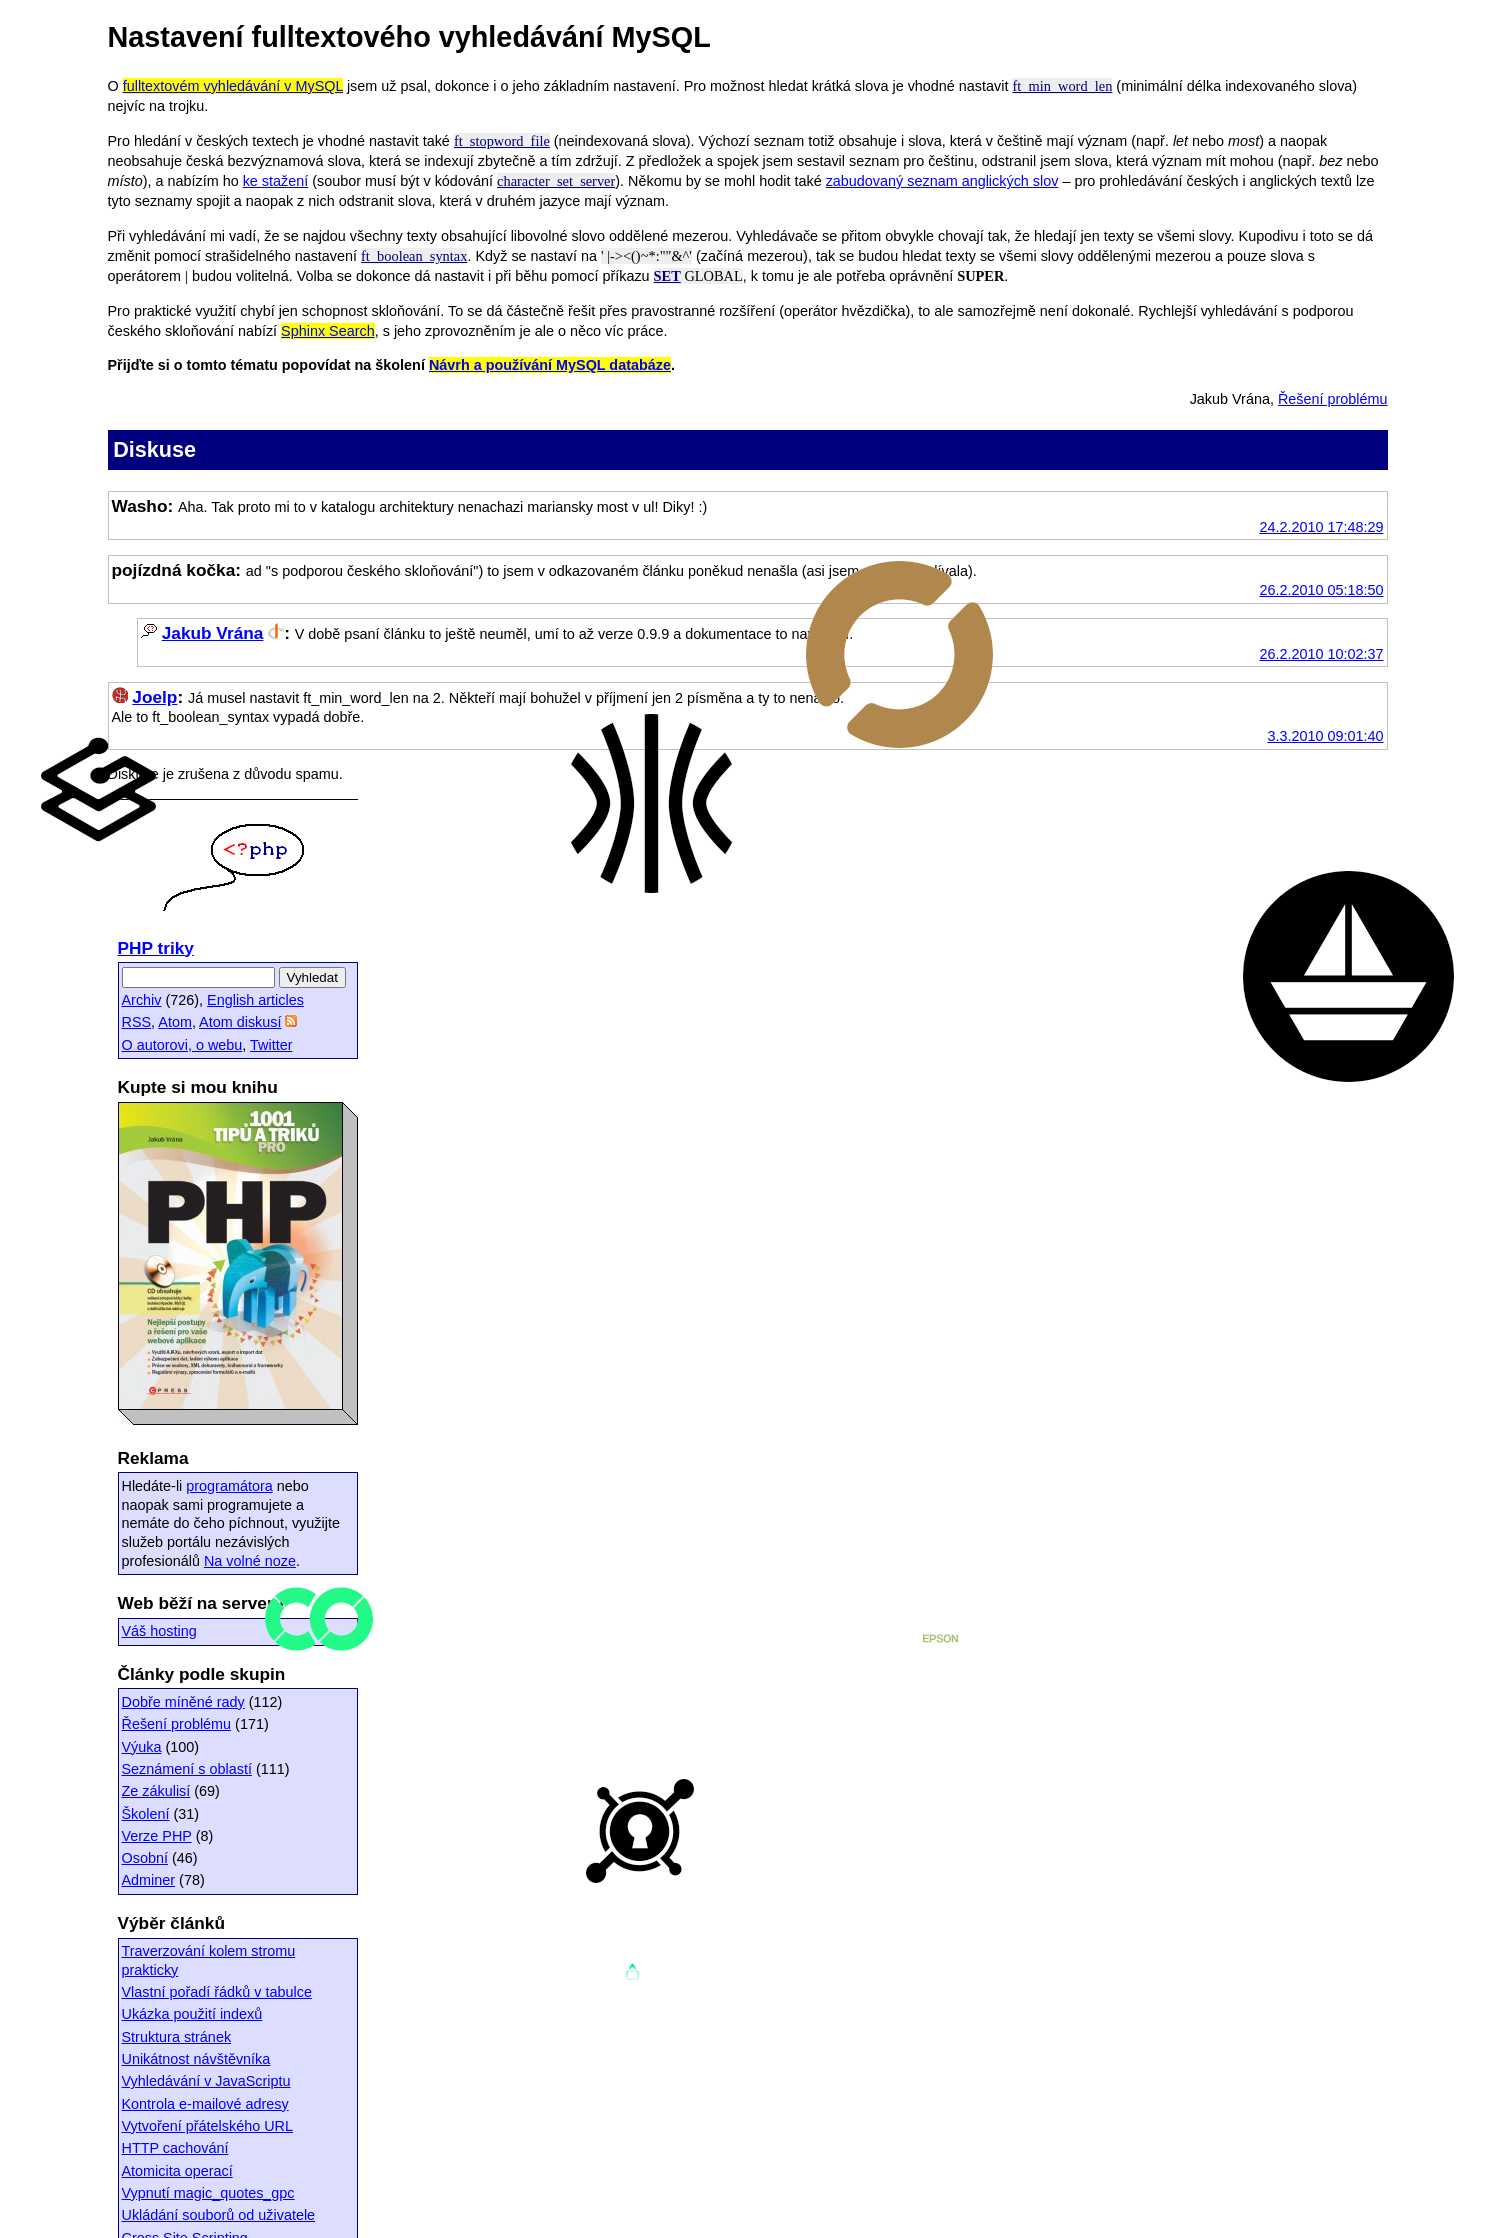 The height and width of the screenshot is (2238, 1495). Describe the element at coordinates (632, 1971) in the screenshot. I see `OpenJDK project logo` at that location.